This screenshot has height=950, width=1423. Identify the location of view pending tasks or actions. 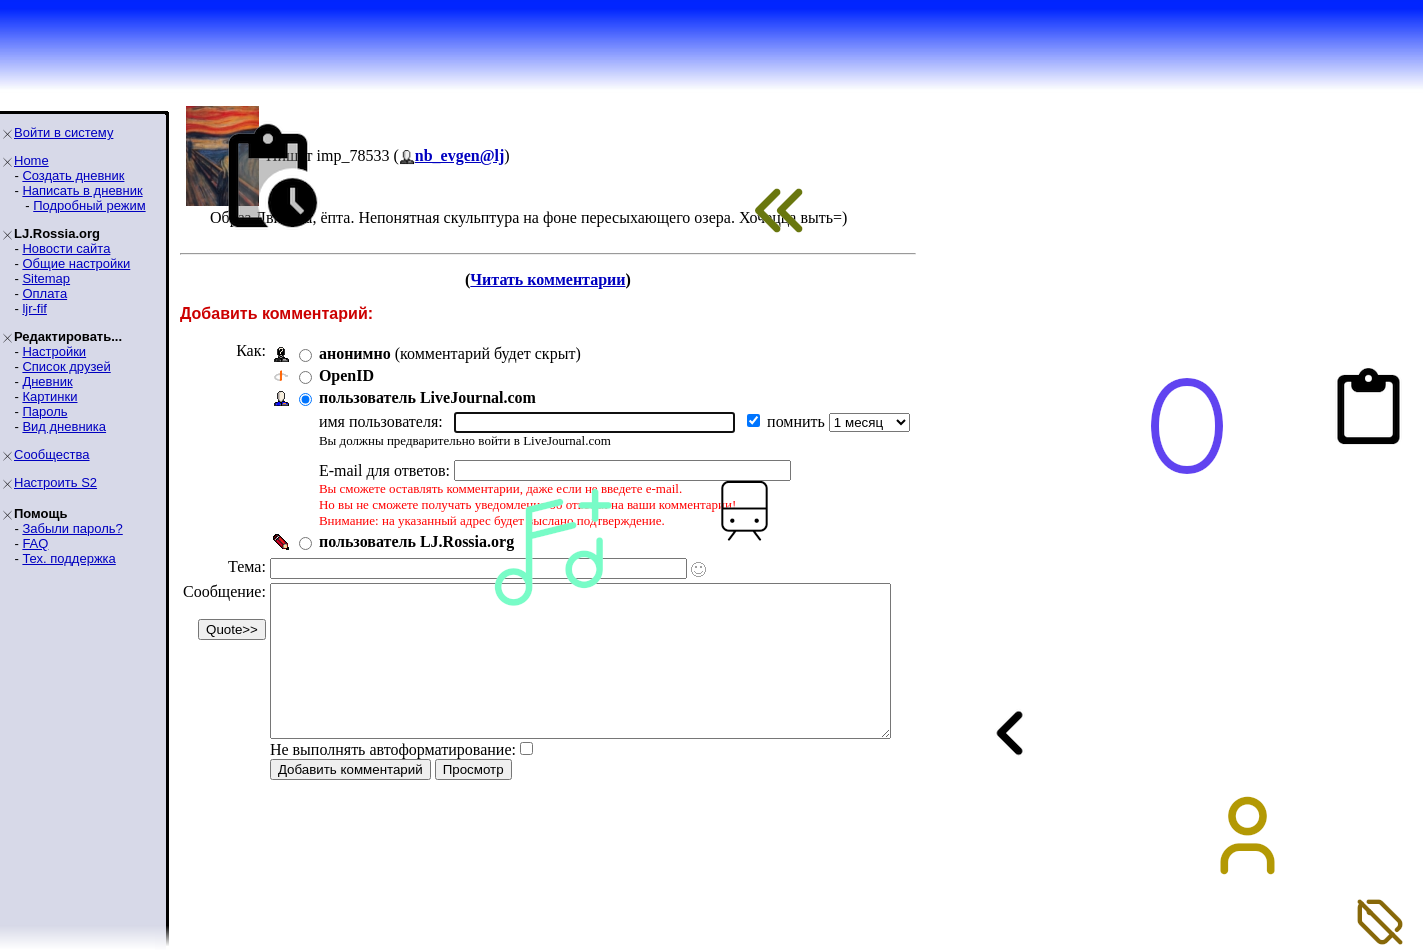
(268, 178).